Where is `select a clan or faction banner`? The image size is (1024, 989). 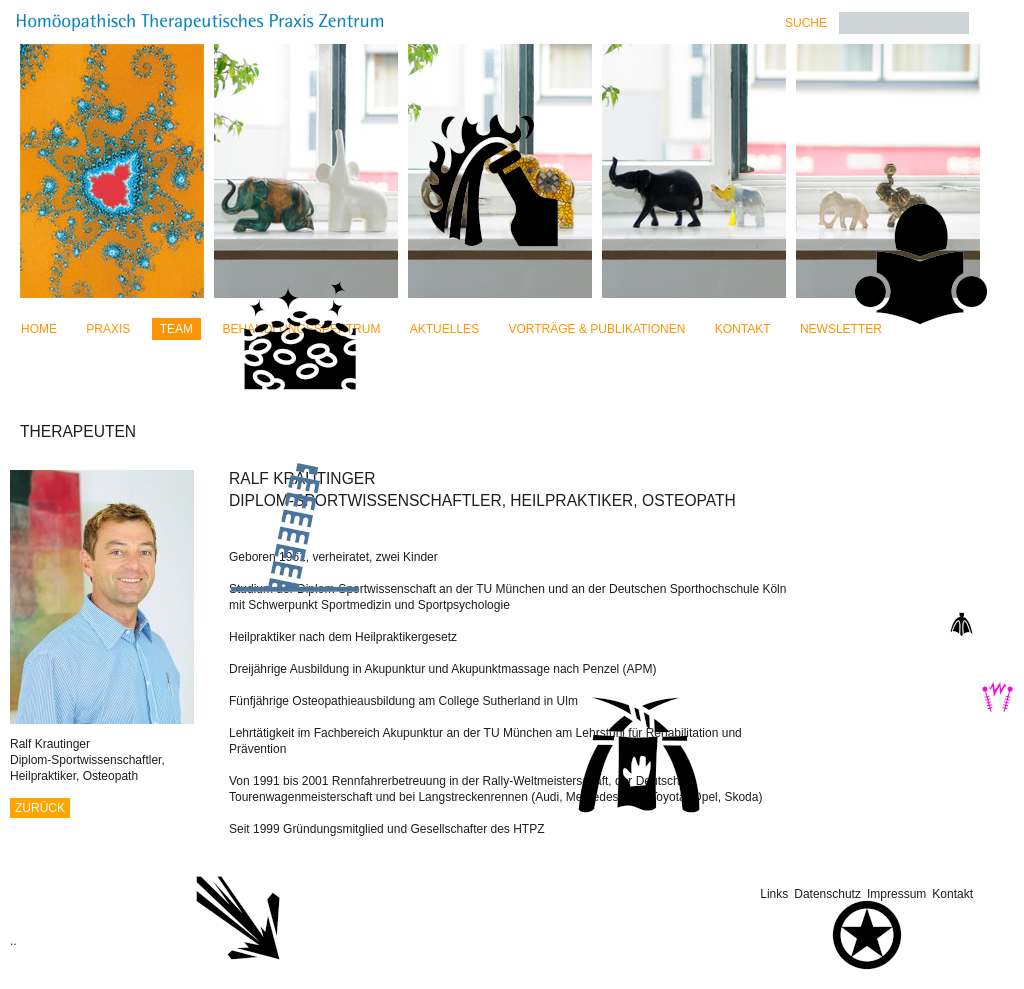 select a clan or faction banner is located at coordinates (639, 755).